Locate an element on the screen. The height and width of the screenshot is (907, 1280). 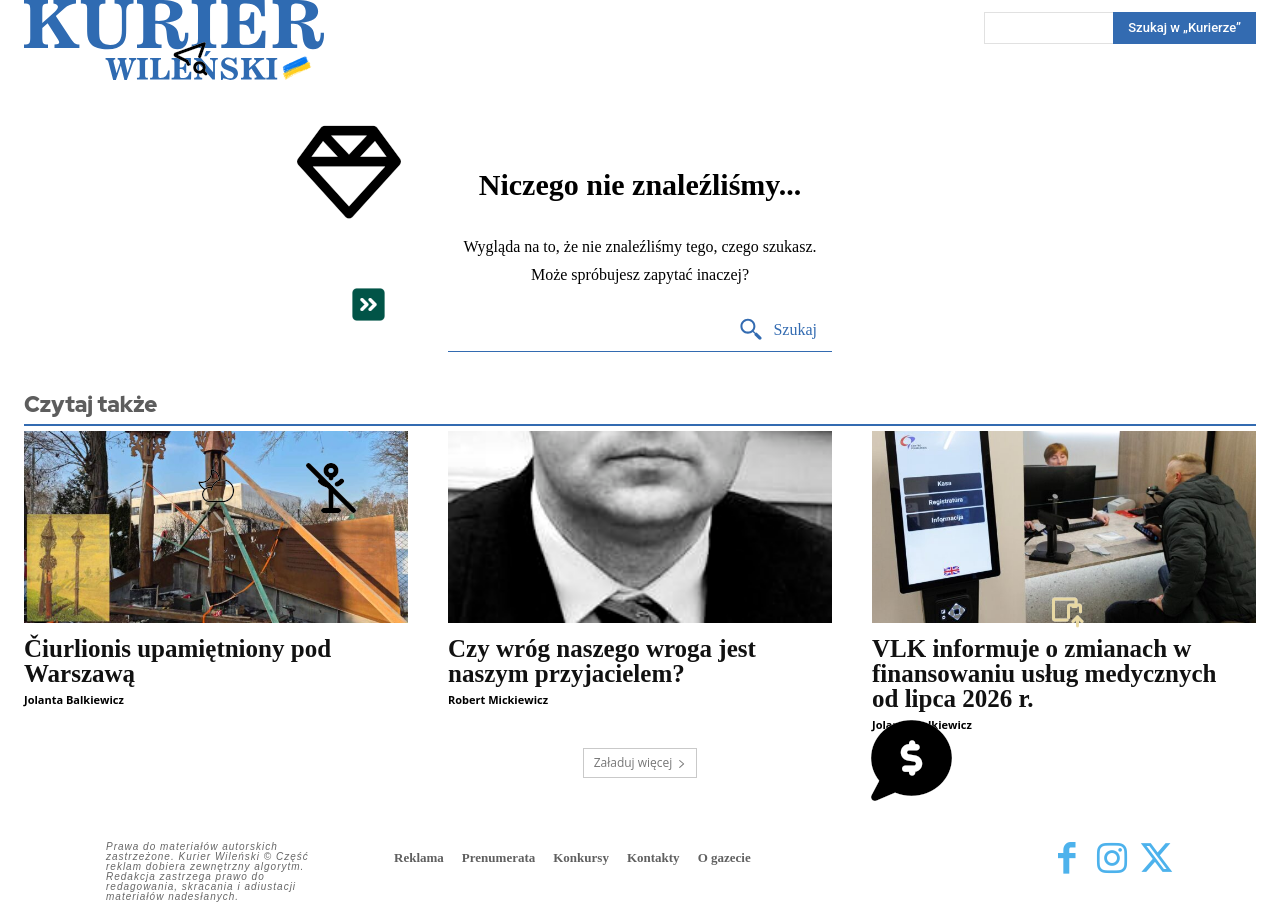
search for a location on the map is located at coordinates (190, 58).